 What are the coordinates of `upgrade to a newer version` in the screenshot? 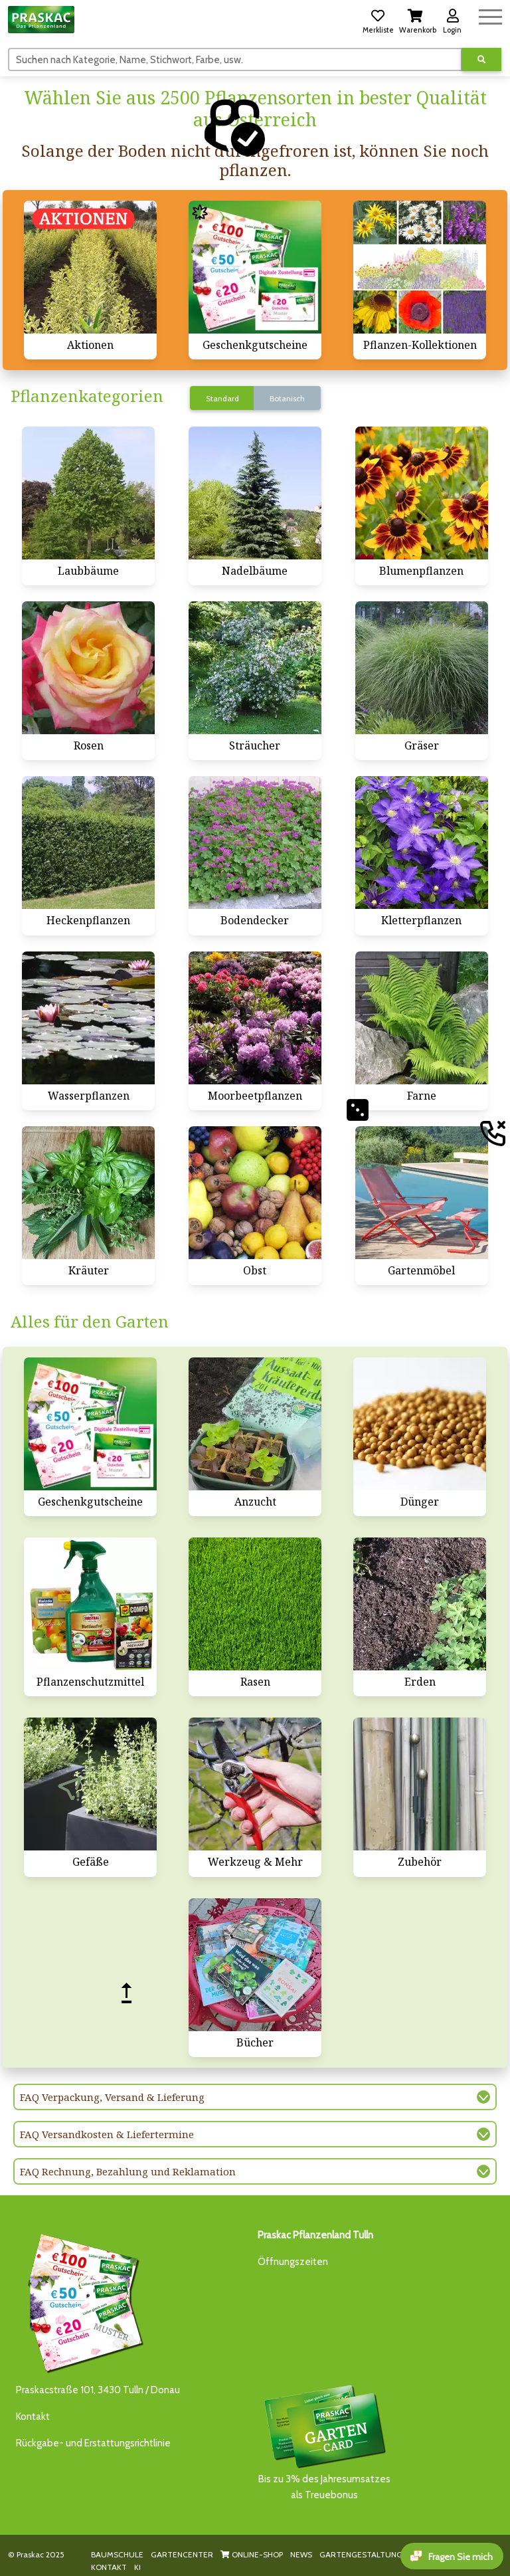 It's located at (126, 1993).